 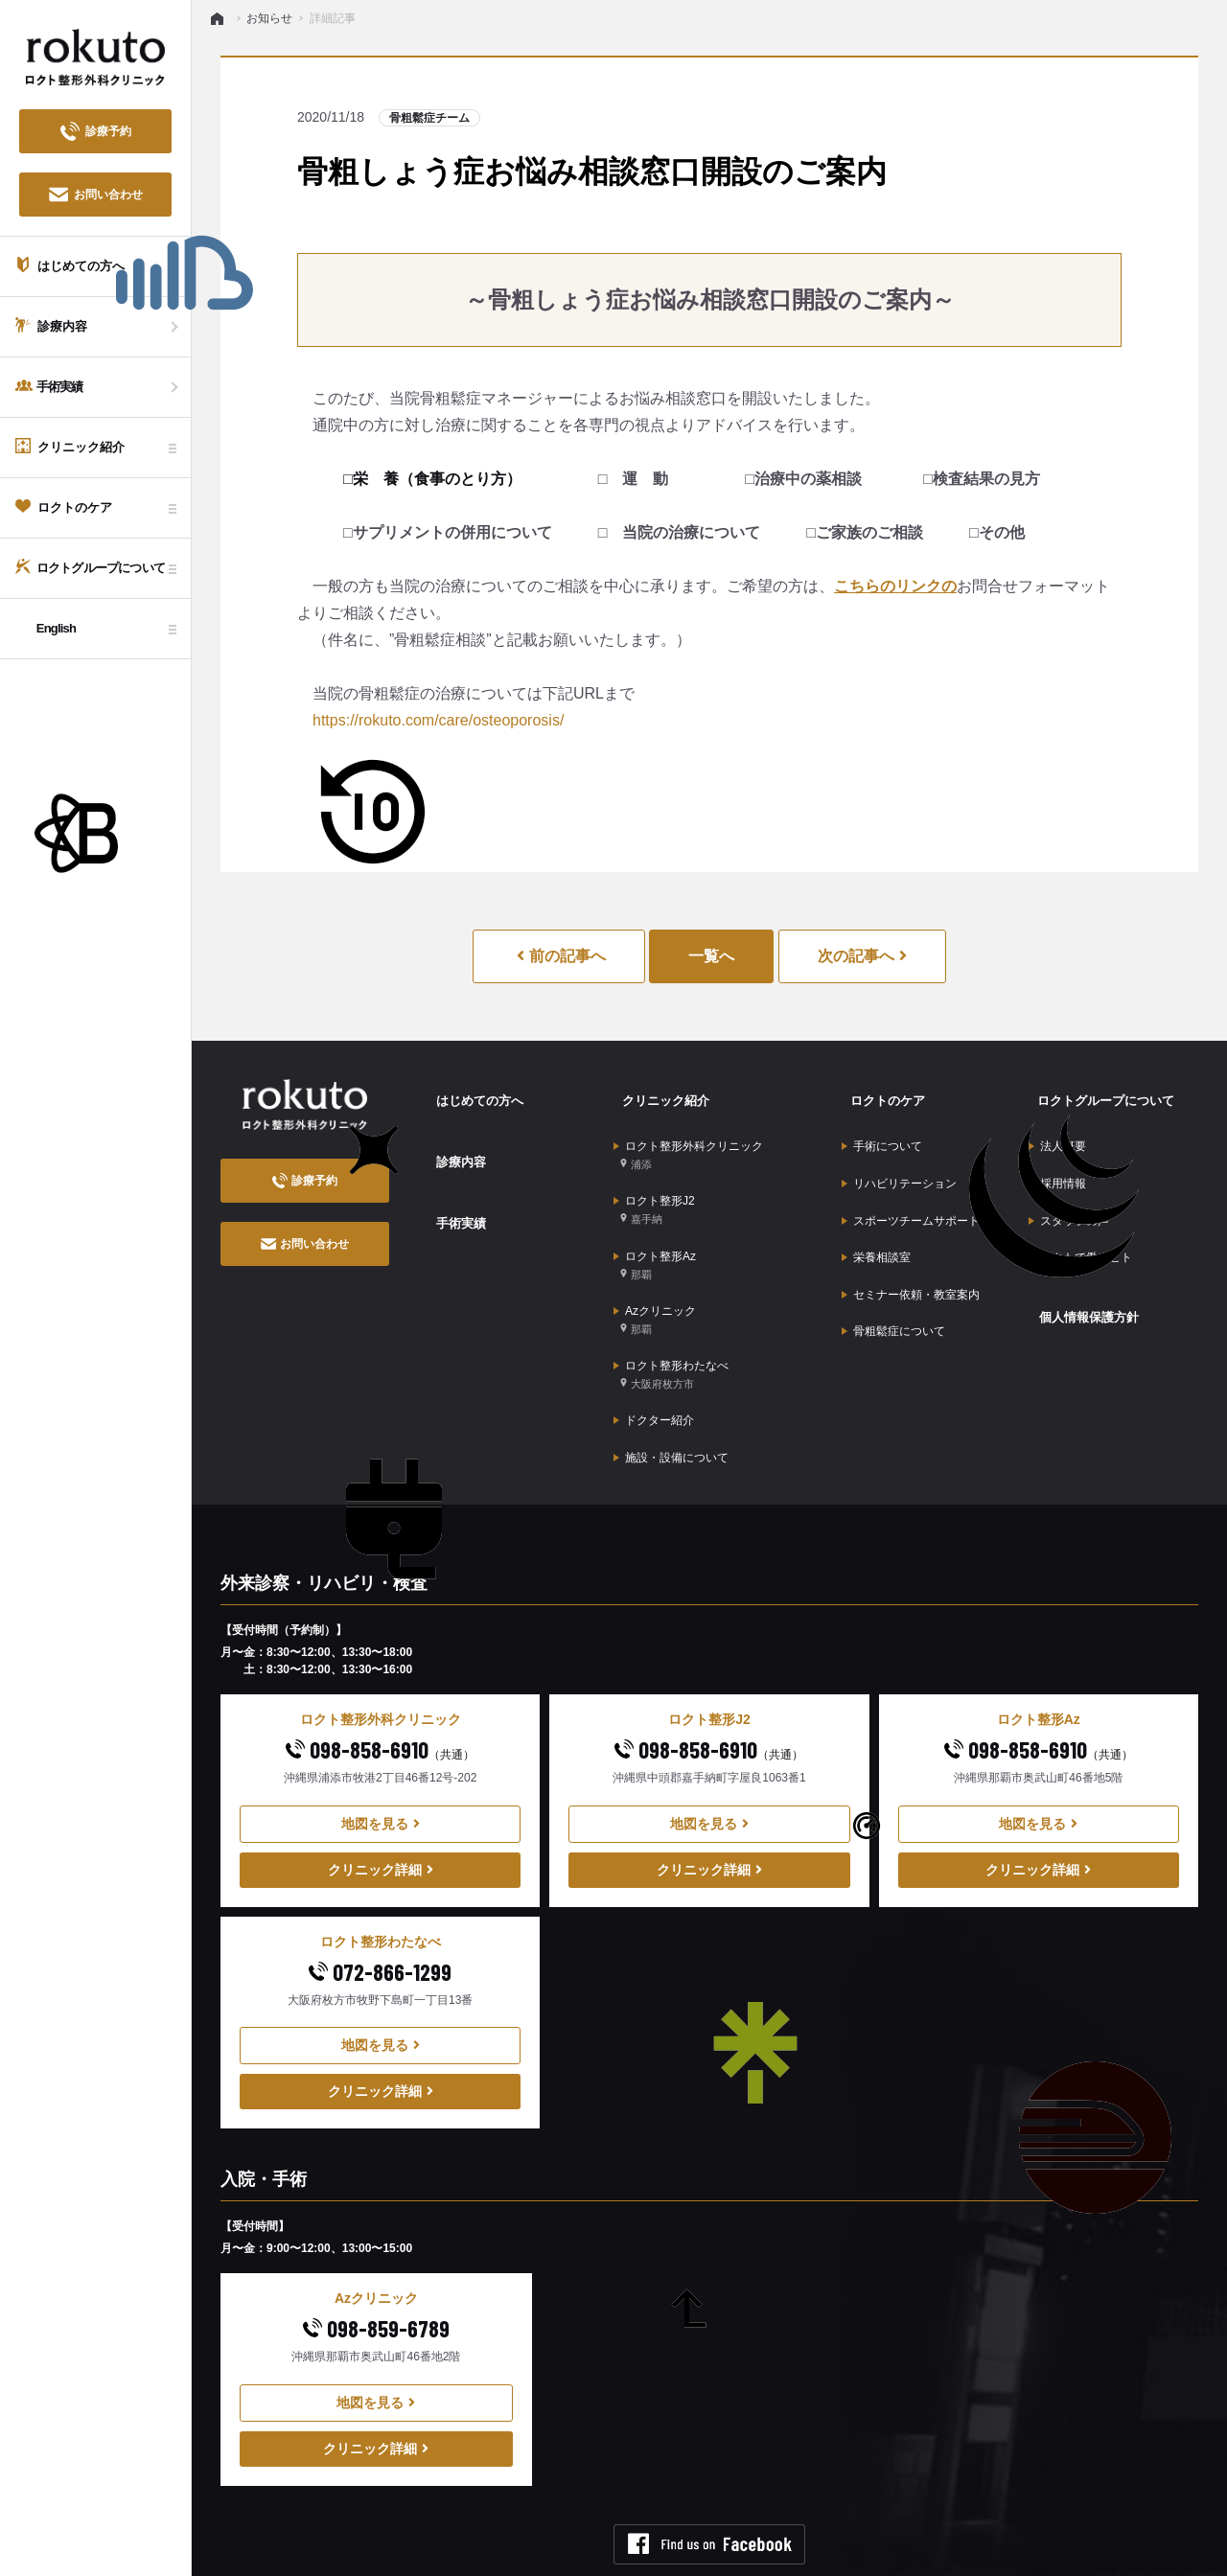 What do you see at coordinates (867, 1826) in the screenshot?
I see `access the dashboard` at bounding box center [867, 1826].